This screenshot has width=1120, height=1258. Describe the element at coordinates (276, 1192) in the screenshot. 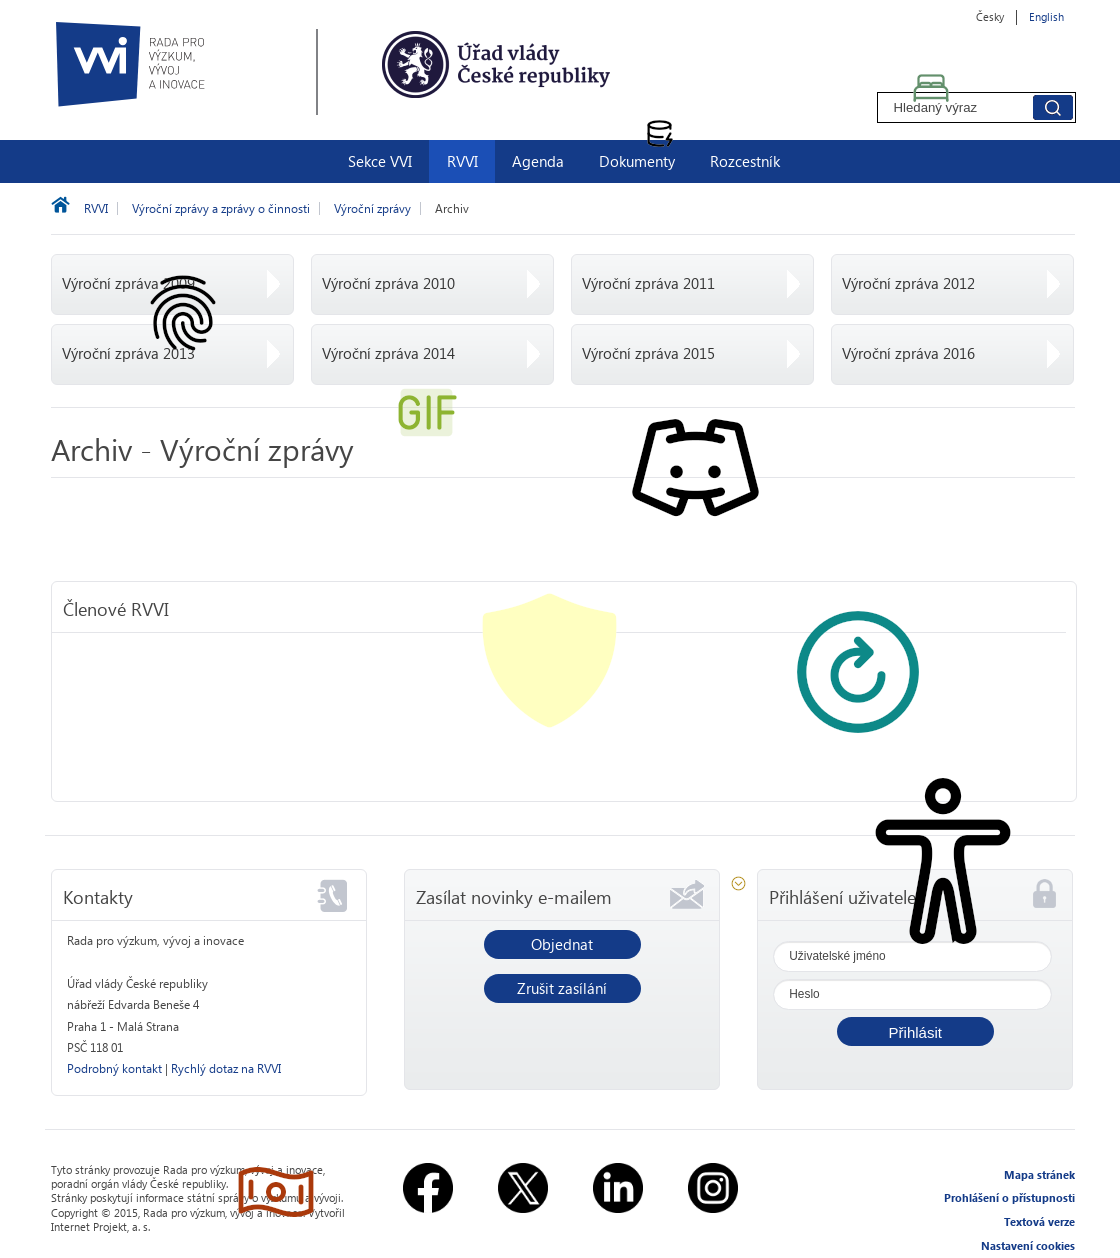

I see `view payment or transaction history` at that location.